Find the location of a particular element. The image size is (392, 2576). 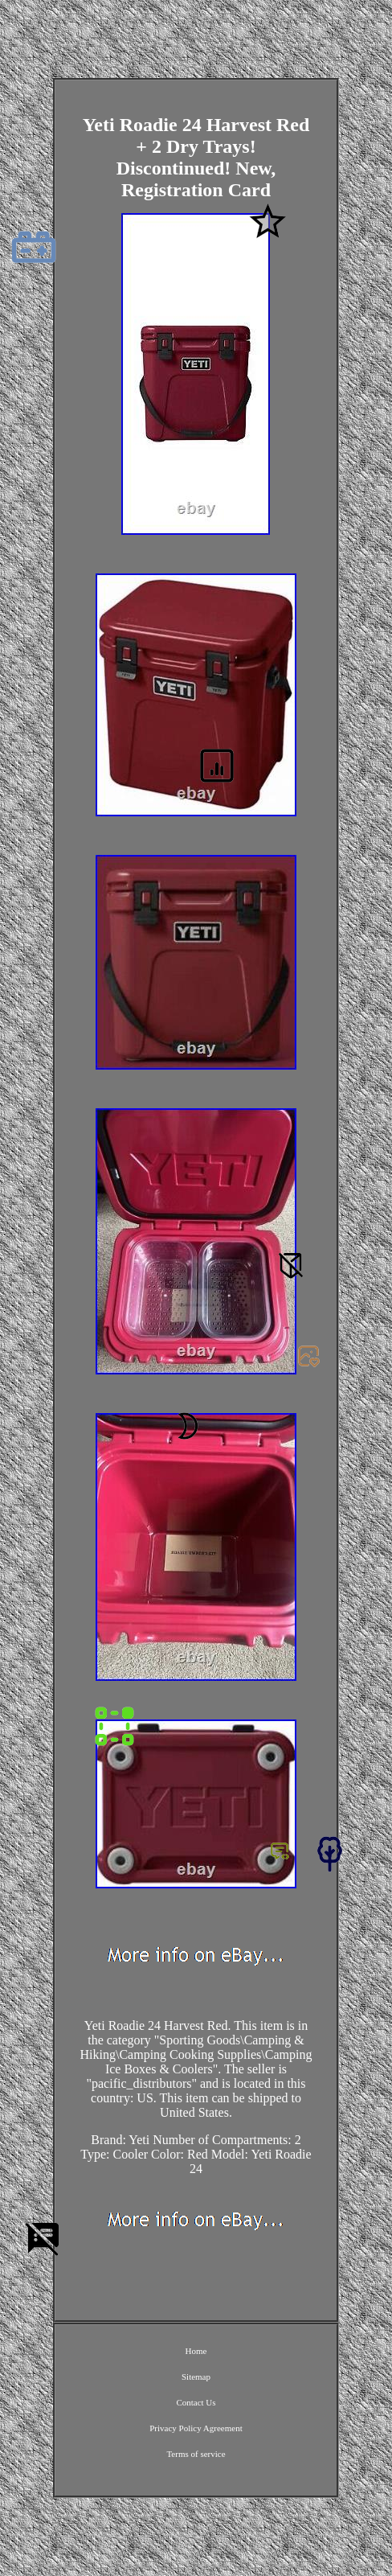

disable light refraction or spectrum effects is located at coordinates (291, 1265).